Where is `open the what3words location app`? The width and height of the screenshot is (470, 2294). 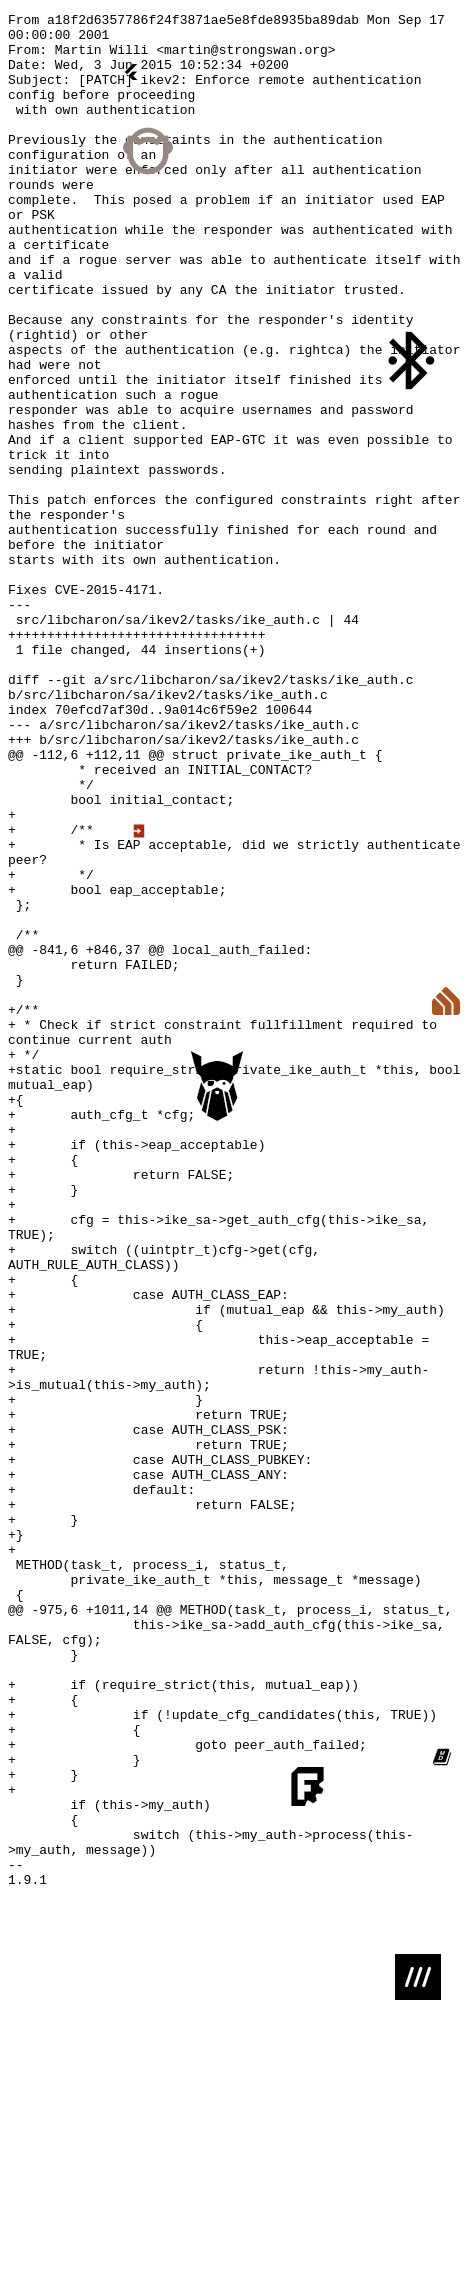 open the what3words location app is located at coordinates (418, 1977).